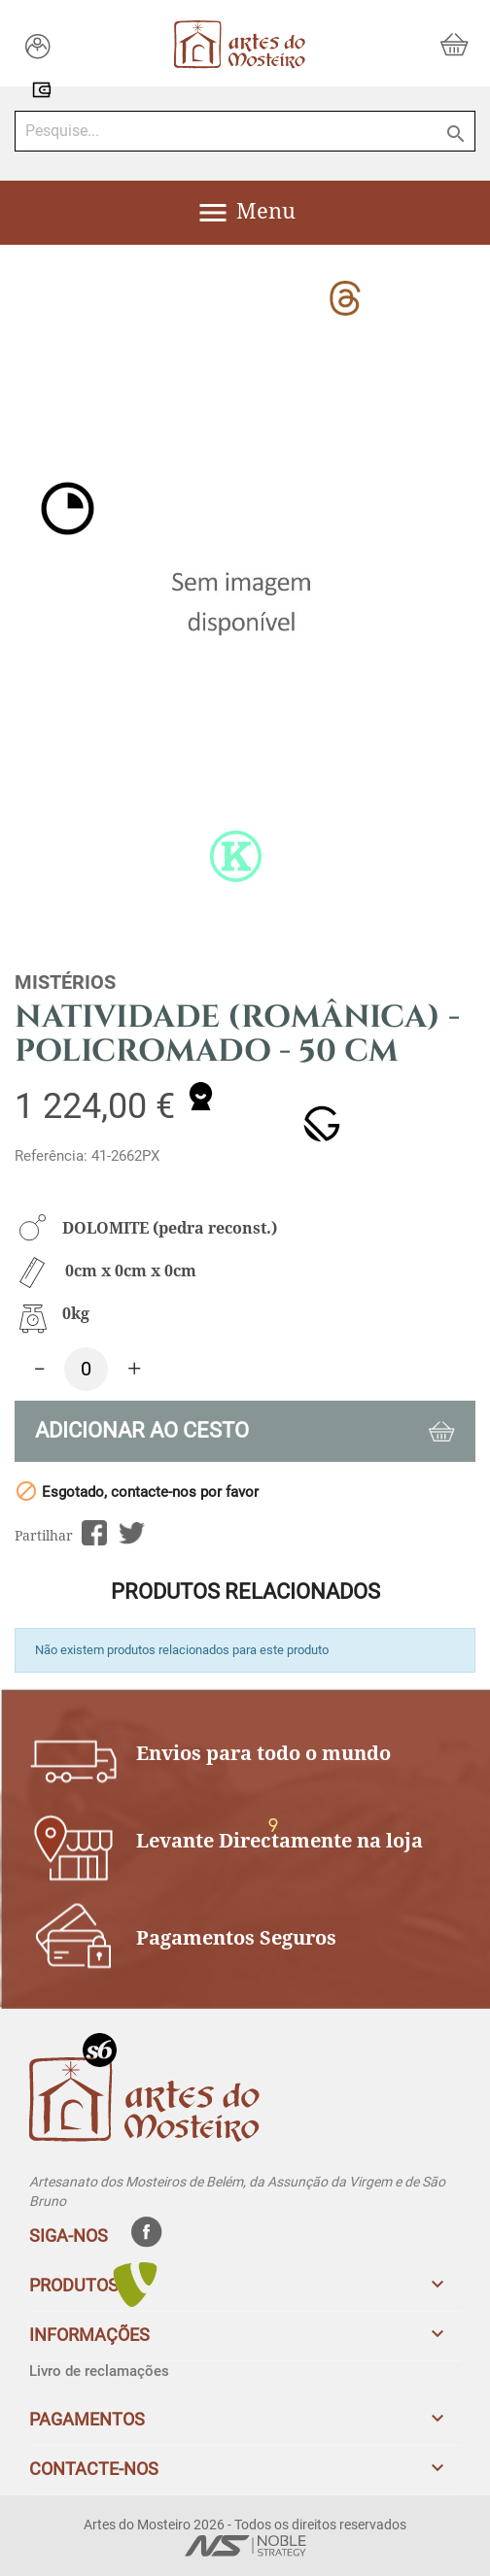 The height and width of the screenshot is (2576, 490). What do you see at coordinates (99, 2050) in the screenshot?
I see `visit Society6 website or app` at bounding box center [99, 2050].